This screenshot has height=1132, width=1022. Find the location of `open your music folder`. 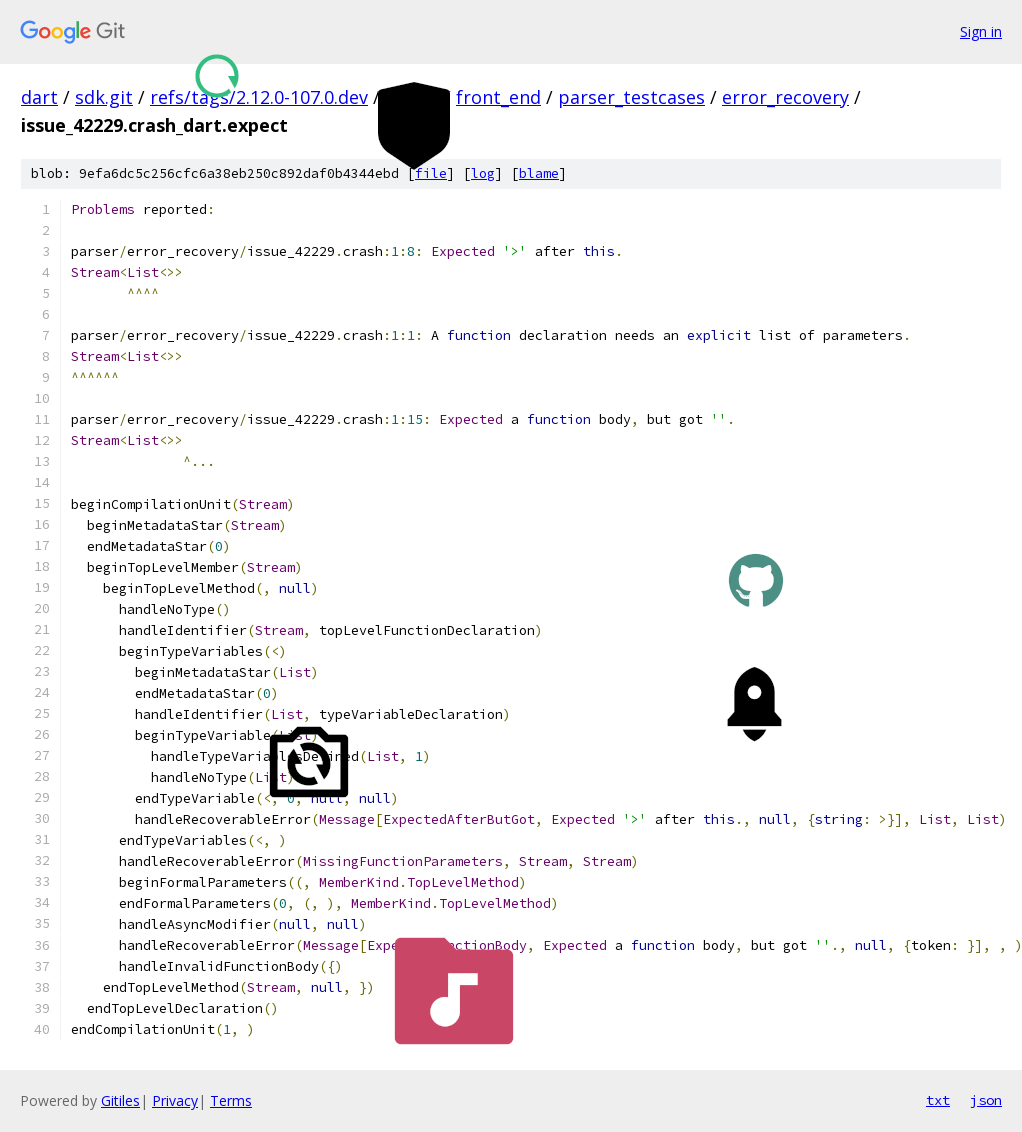

open your music folder is located at coordinates (454, 991).